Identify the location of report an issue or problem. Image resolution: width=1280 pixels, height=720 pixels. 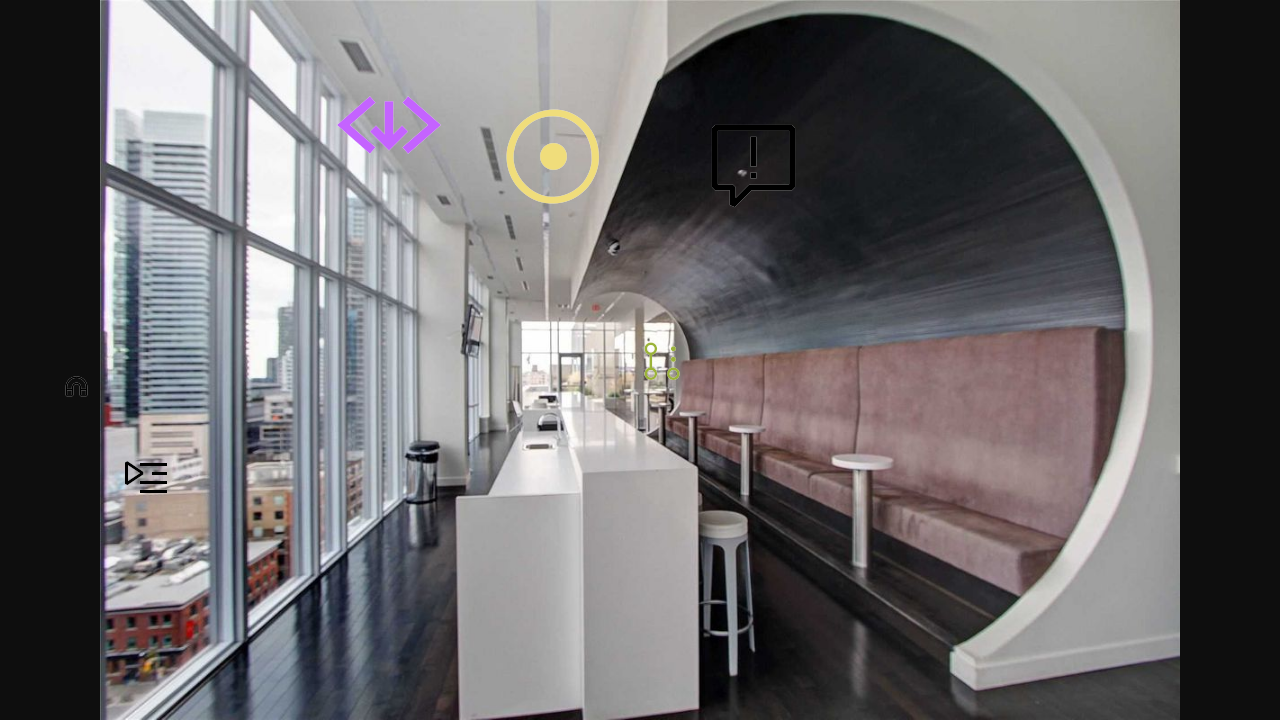
(753, 166).